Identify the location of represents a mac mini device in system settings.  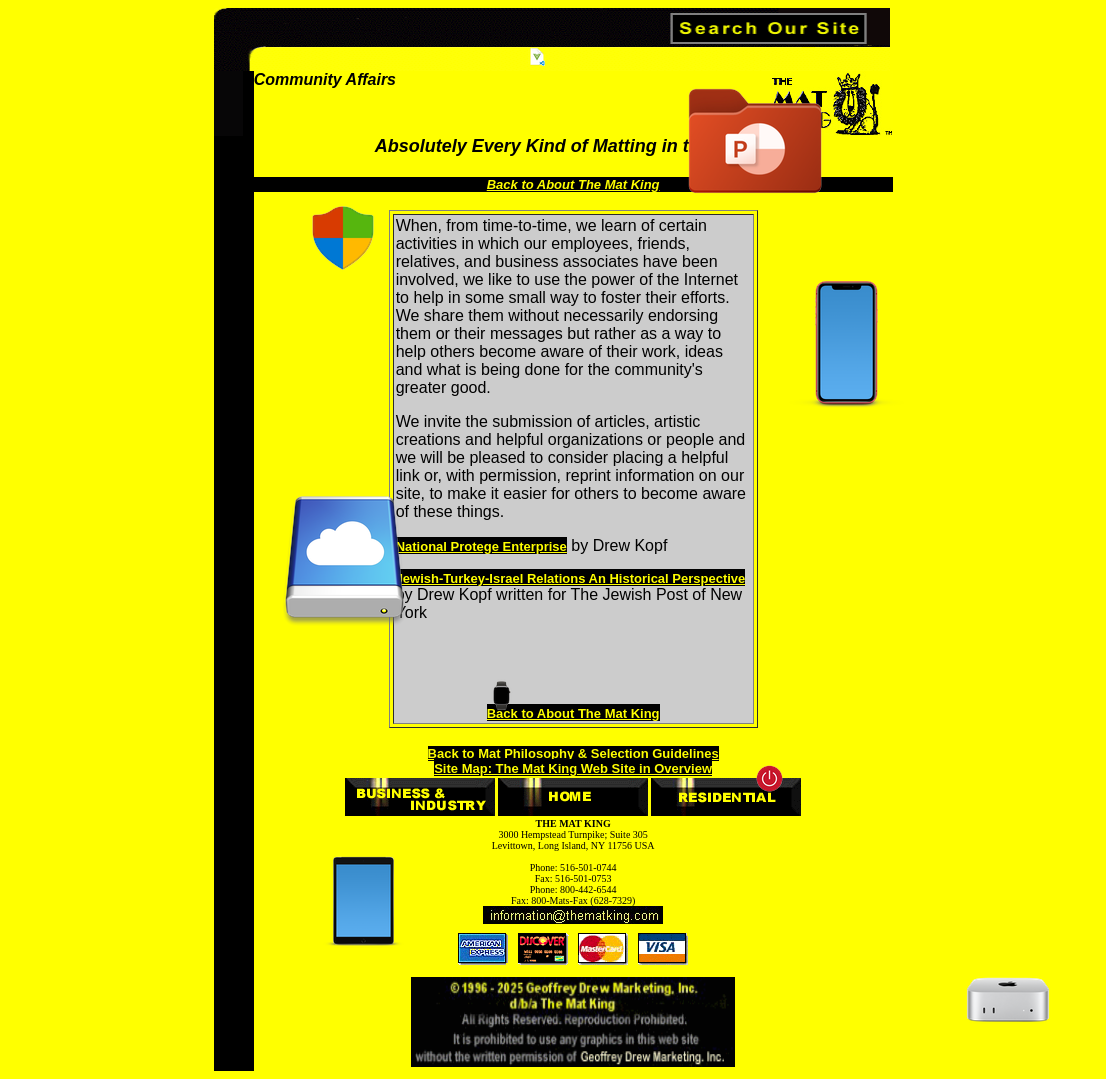
(1008, 999).